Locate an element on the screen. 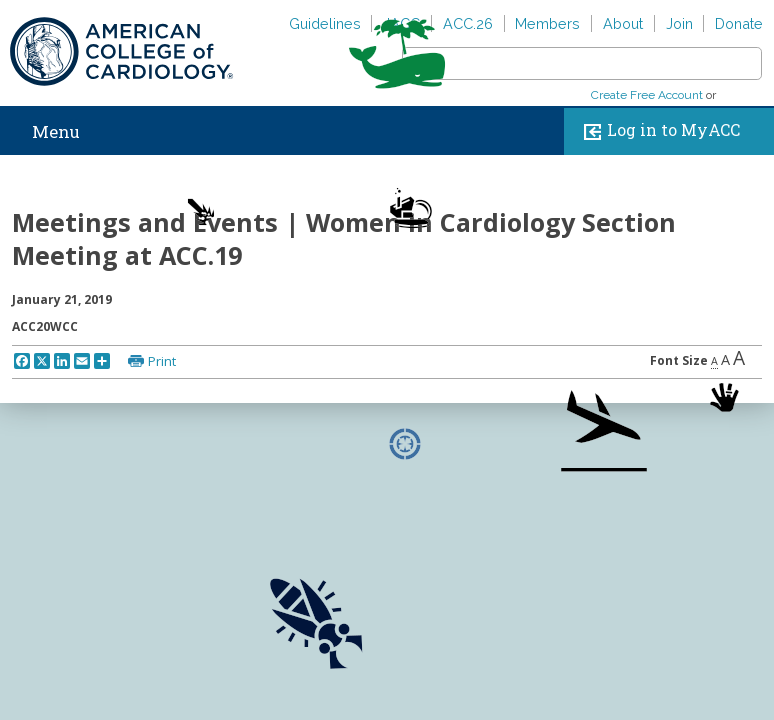  indicates incoming flight arrival is located at coordinates (604, 433).